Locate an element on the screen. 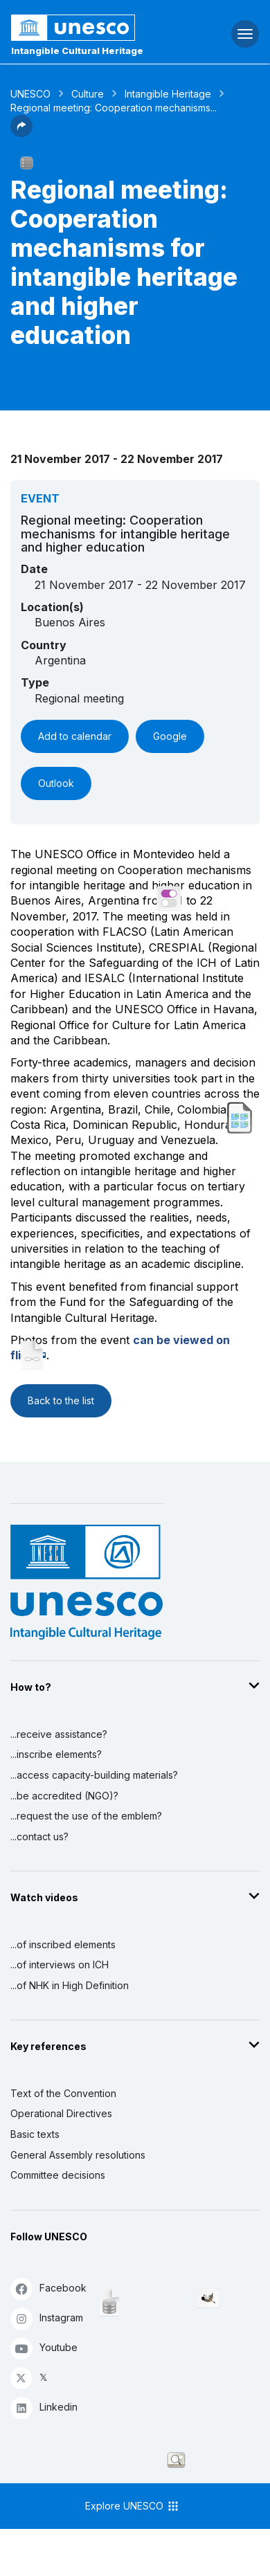 This screenshot has height=2576, width=270. a compressed GIMP image file (.xcf.gz or .xcf.bz2) is located at coordinates (208, 2297).